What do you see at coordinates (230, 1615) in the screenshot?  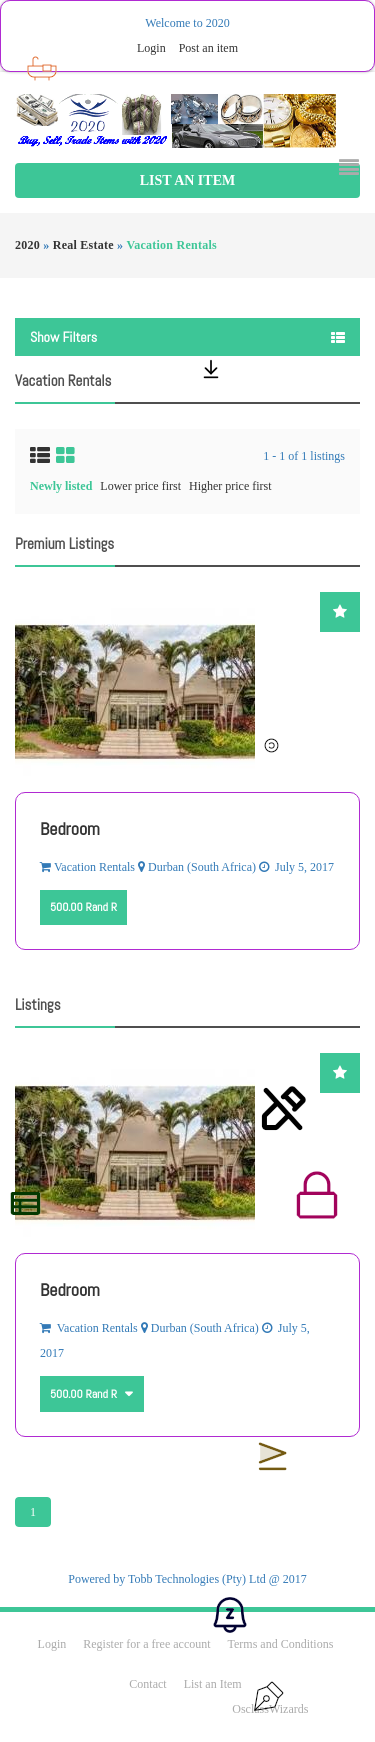 I see `mute notifications or enable sleep mode` at bounding box center [230, 1615].